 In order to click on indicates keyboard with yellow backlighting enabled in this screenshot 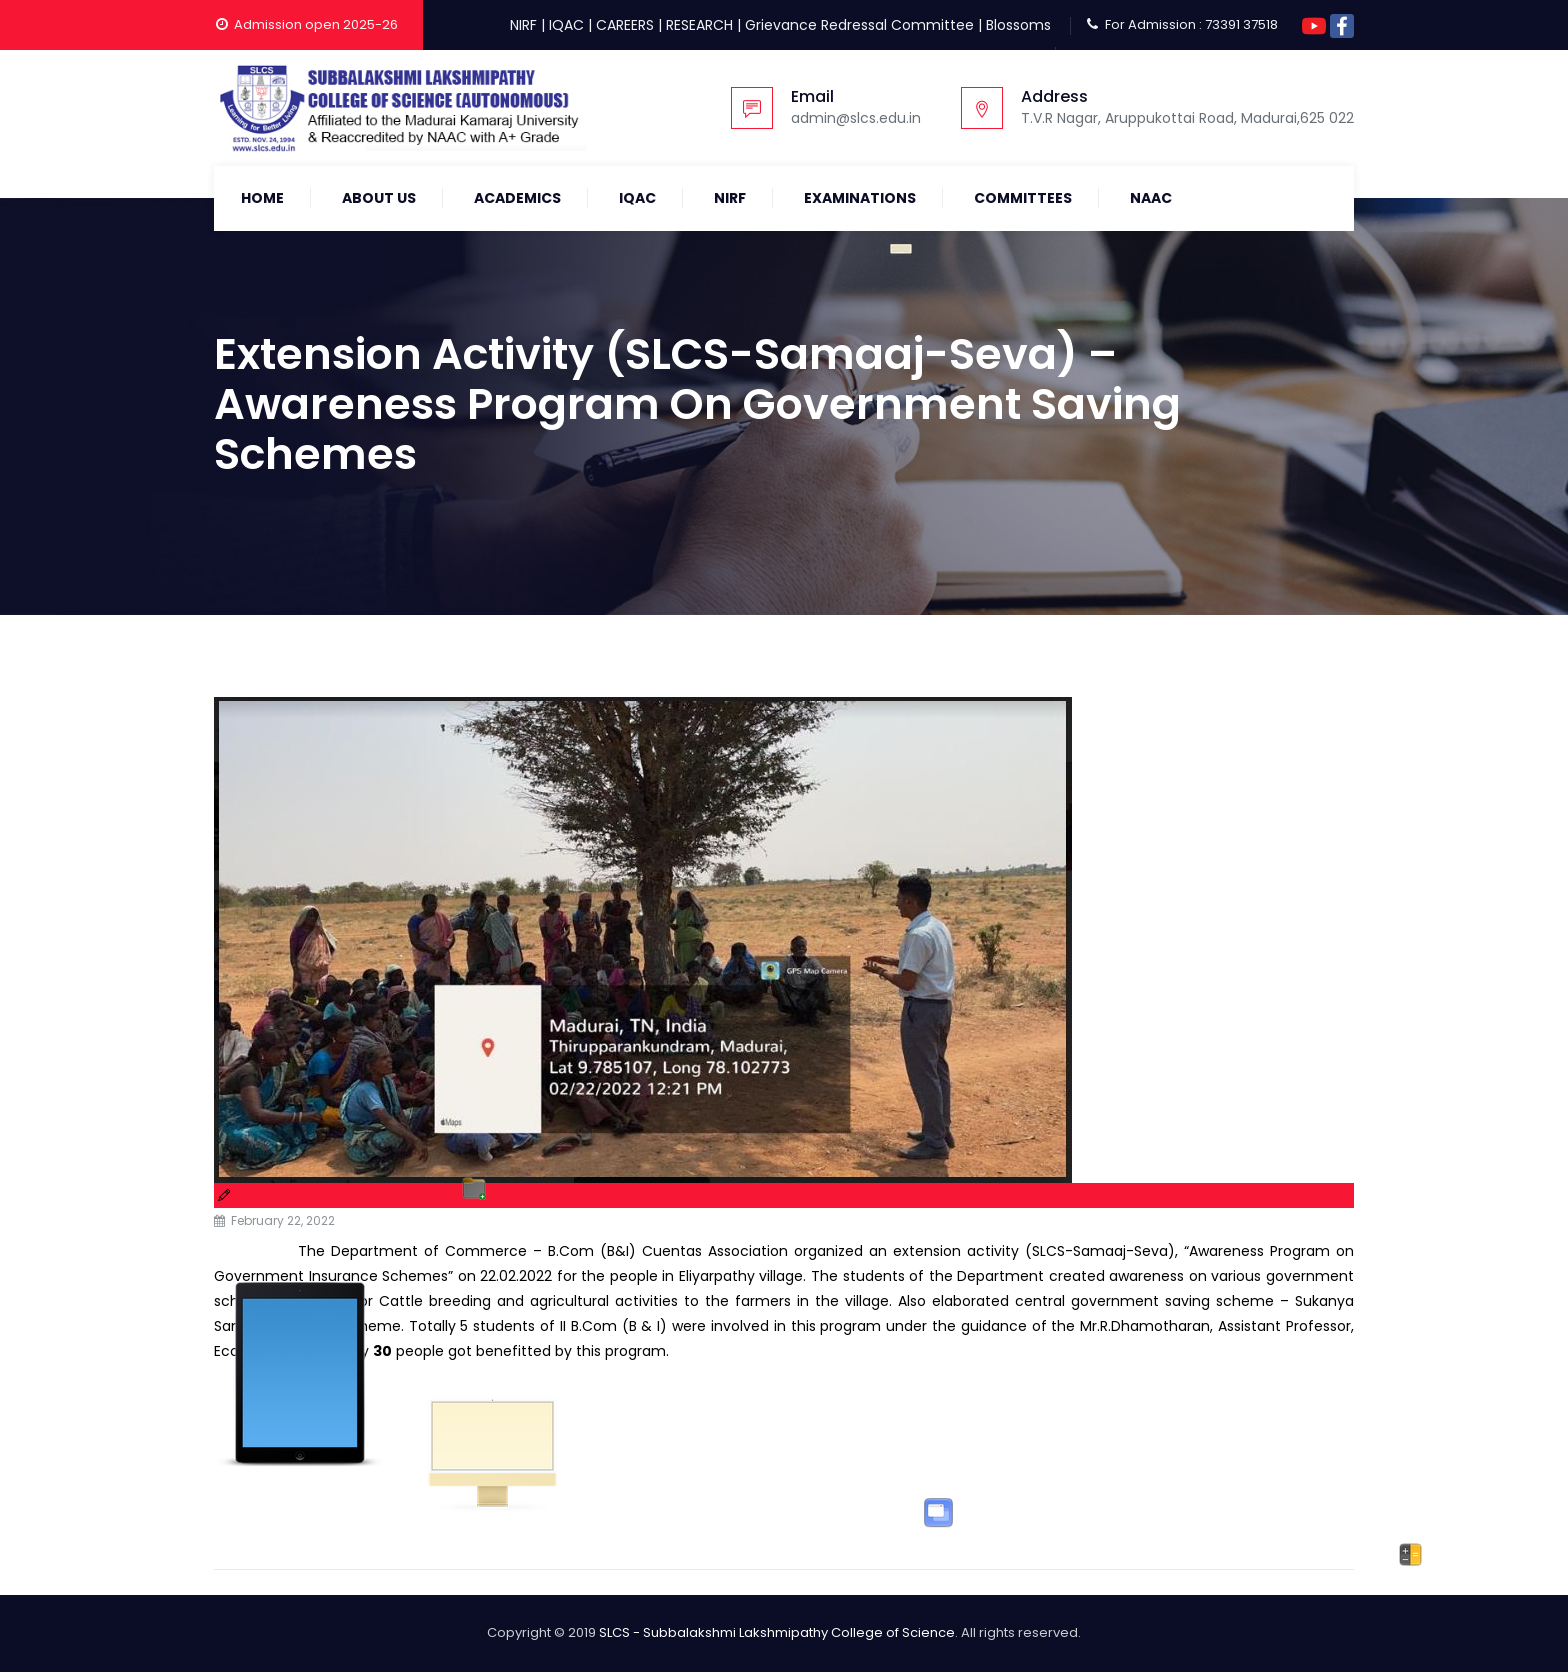, I will do `click(901, 249)`.